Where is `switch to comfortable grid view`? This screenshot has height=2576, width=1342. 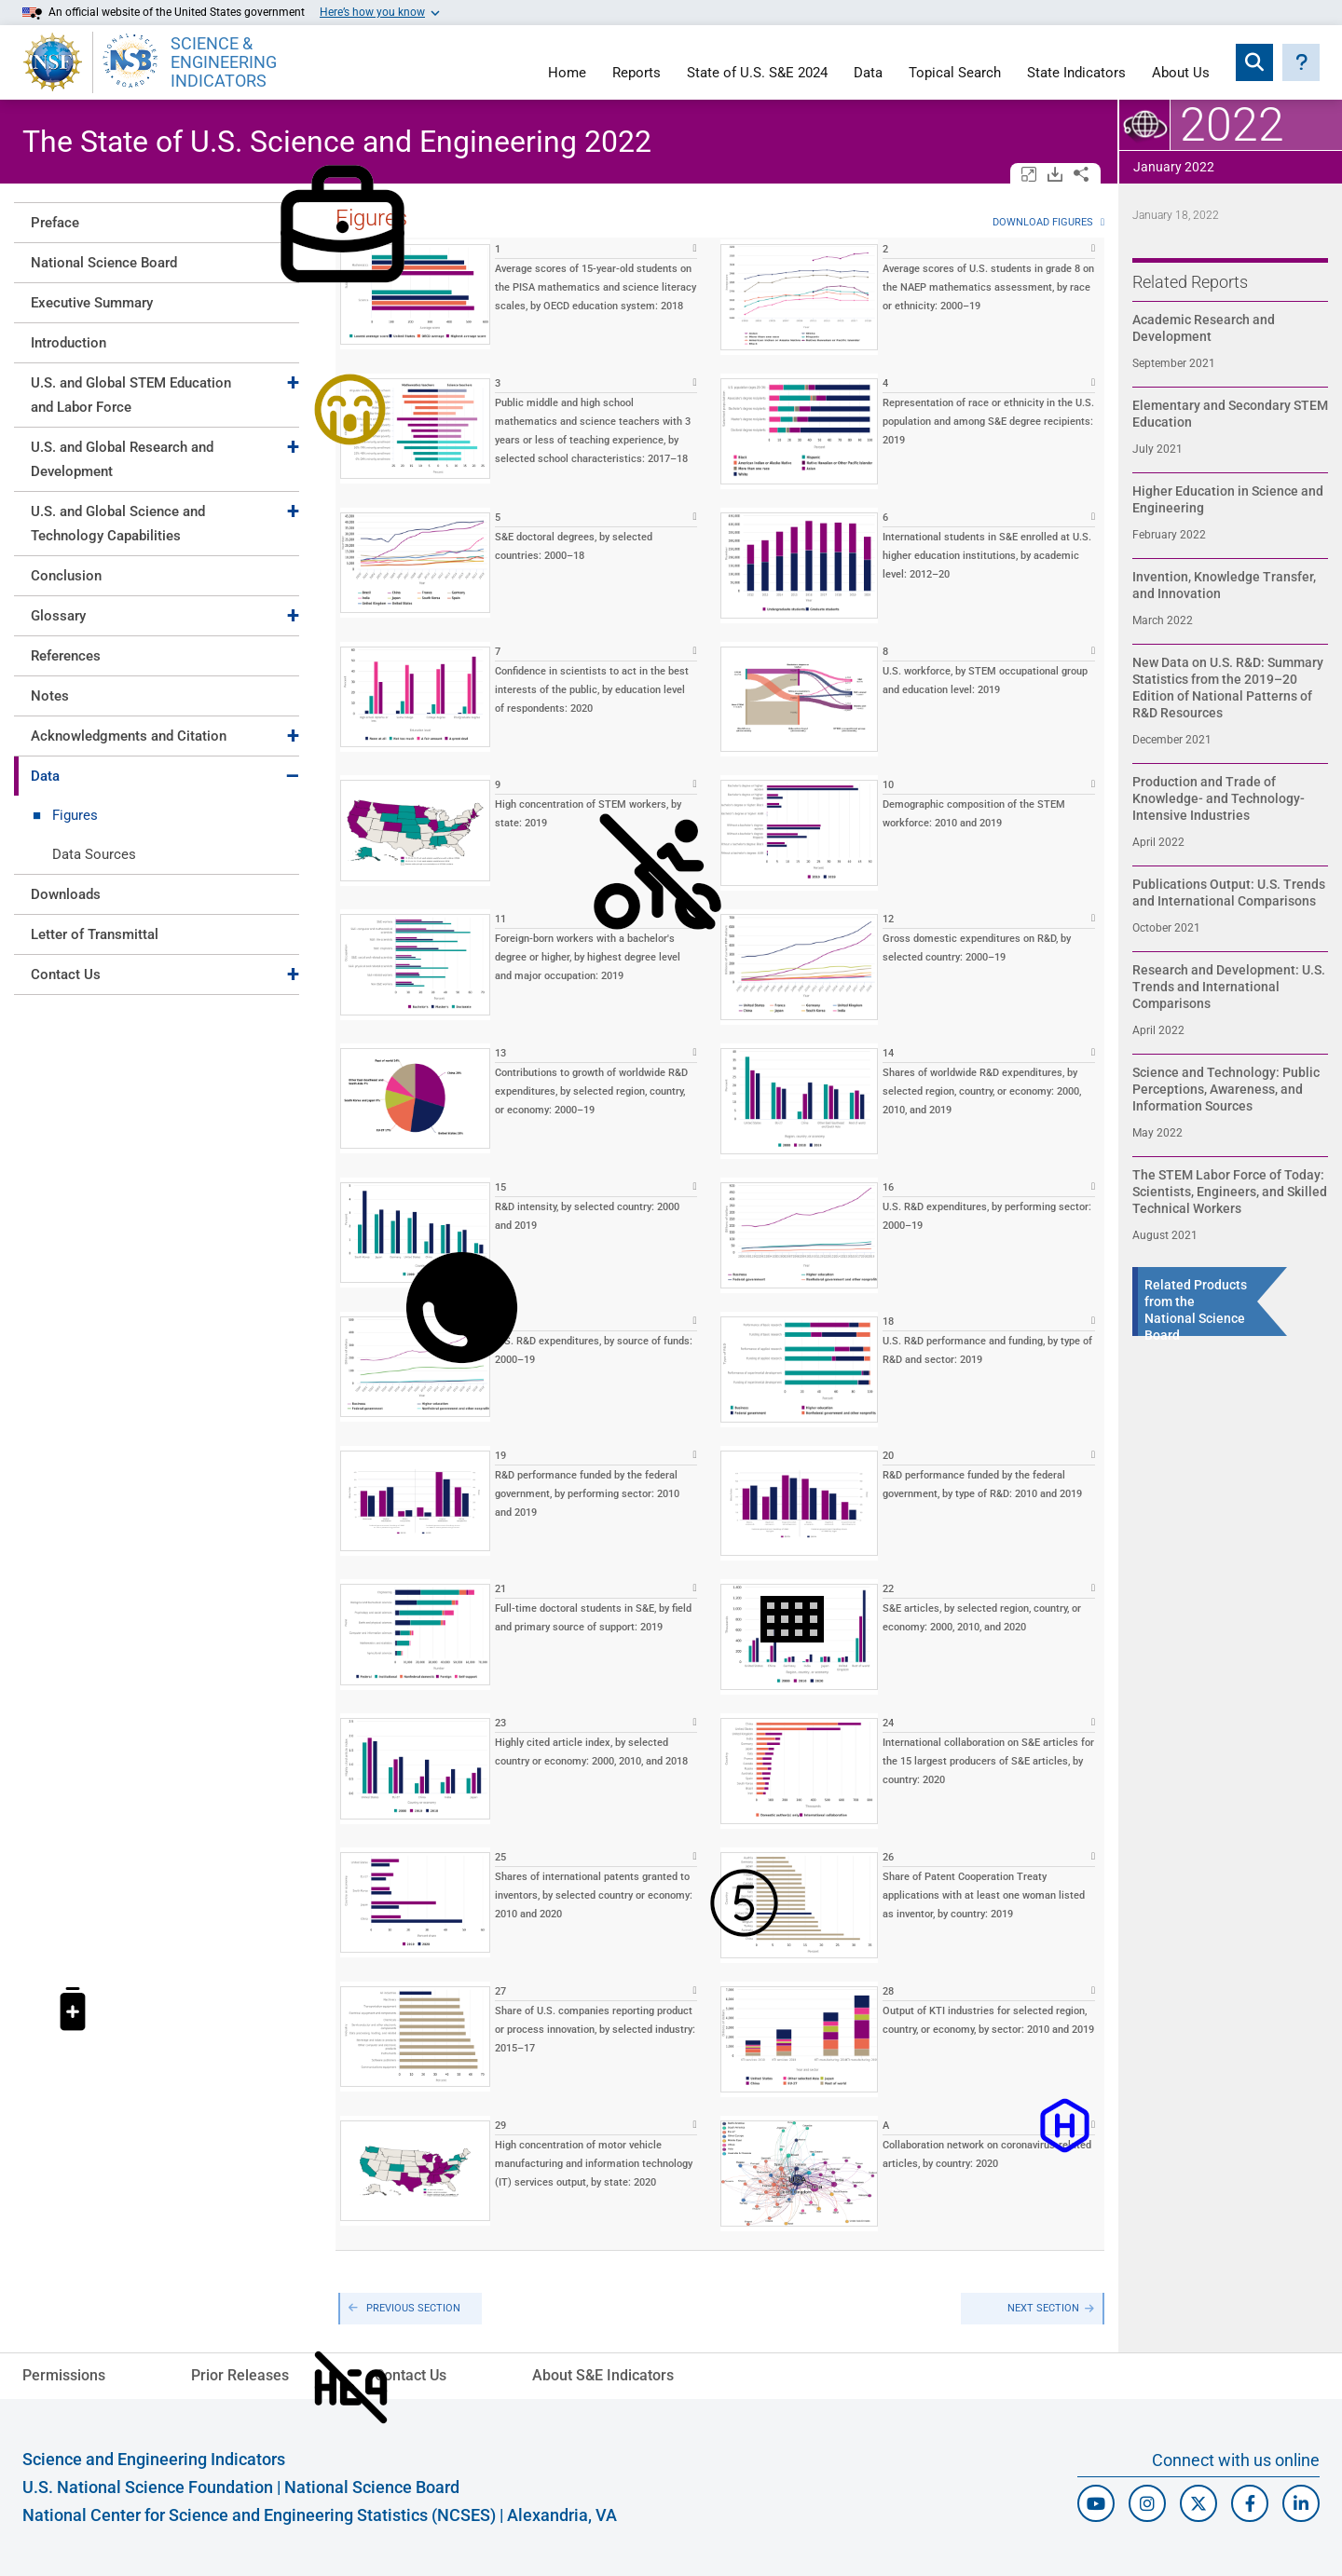
switch to comfortable grid view is located at coordinates (790, 1619).